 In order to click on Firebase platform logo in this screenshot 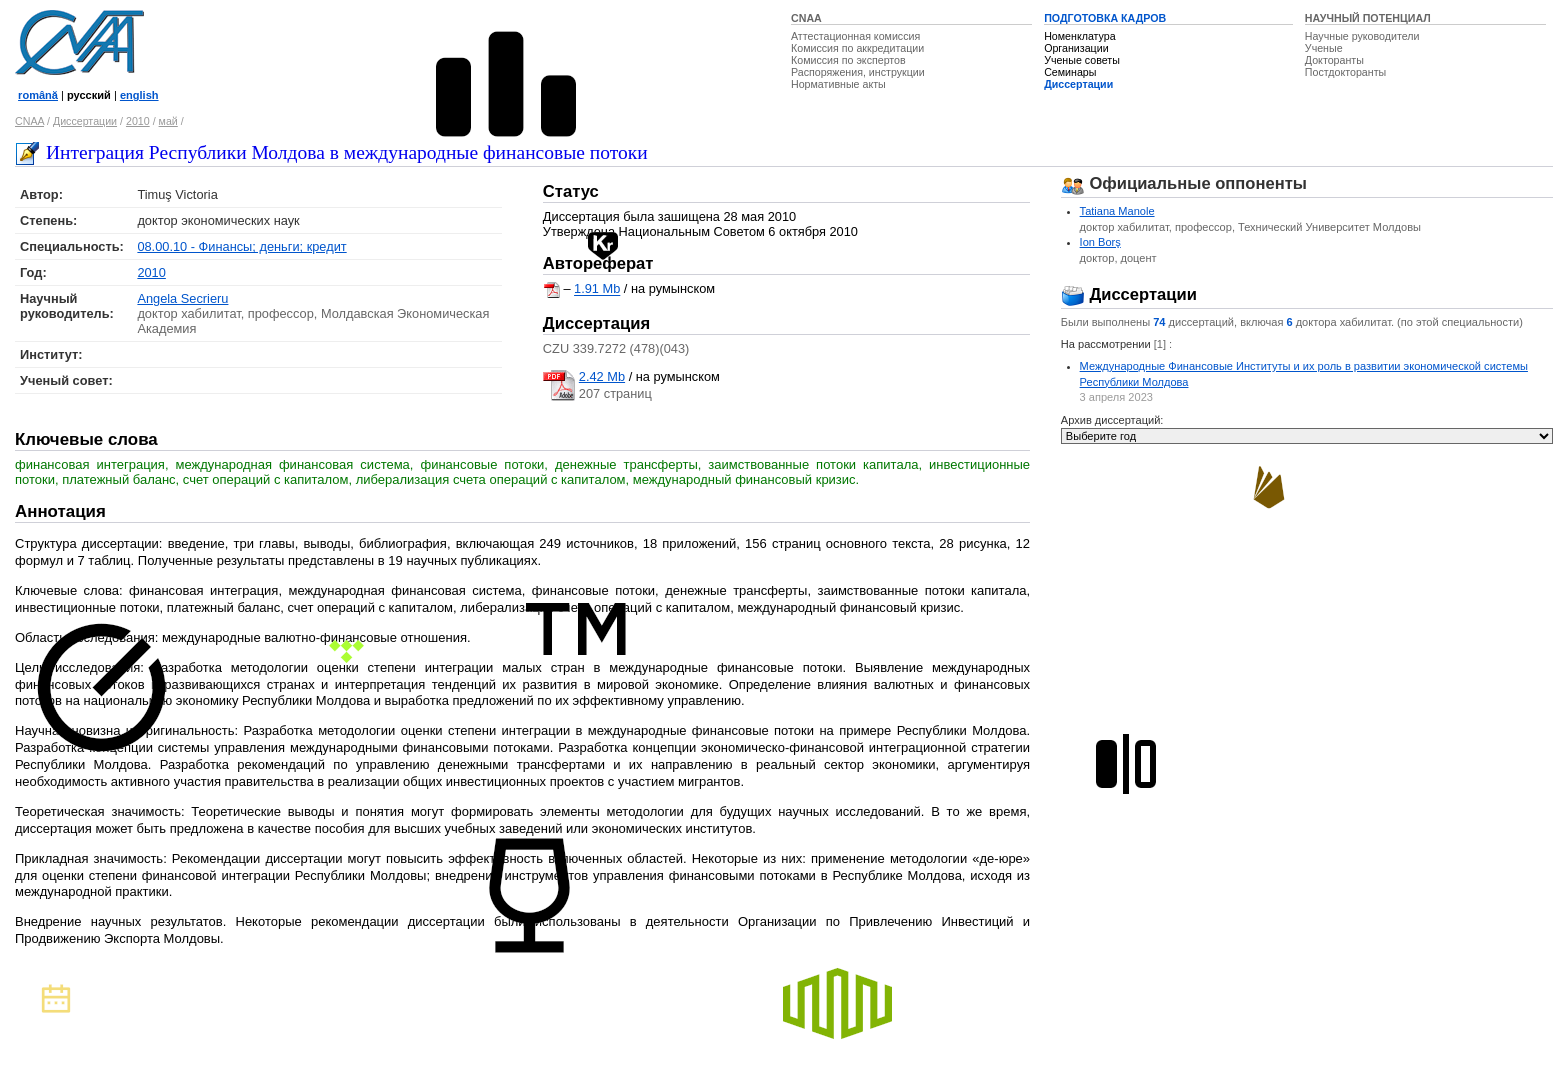, I will do `click(1269, 487)`.